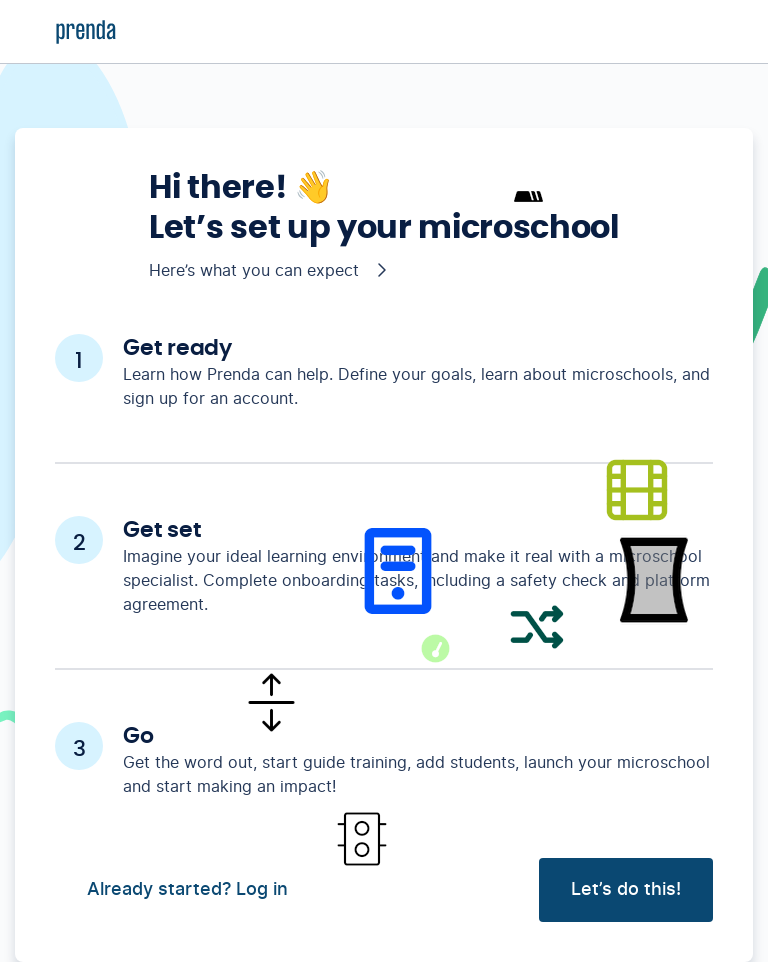 The width and height of the screenshot is (768, 962). Describe the element at coordinates (271, 702) in the screenshot. I see `expand content vertically` at that location.